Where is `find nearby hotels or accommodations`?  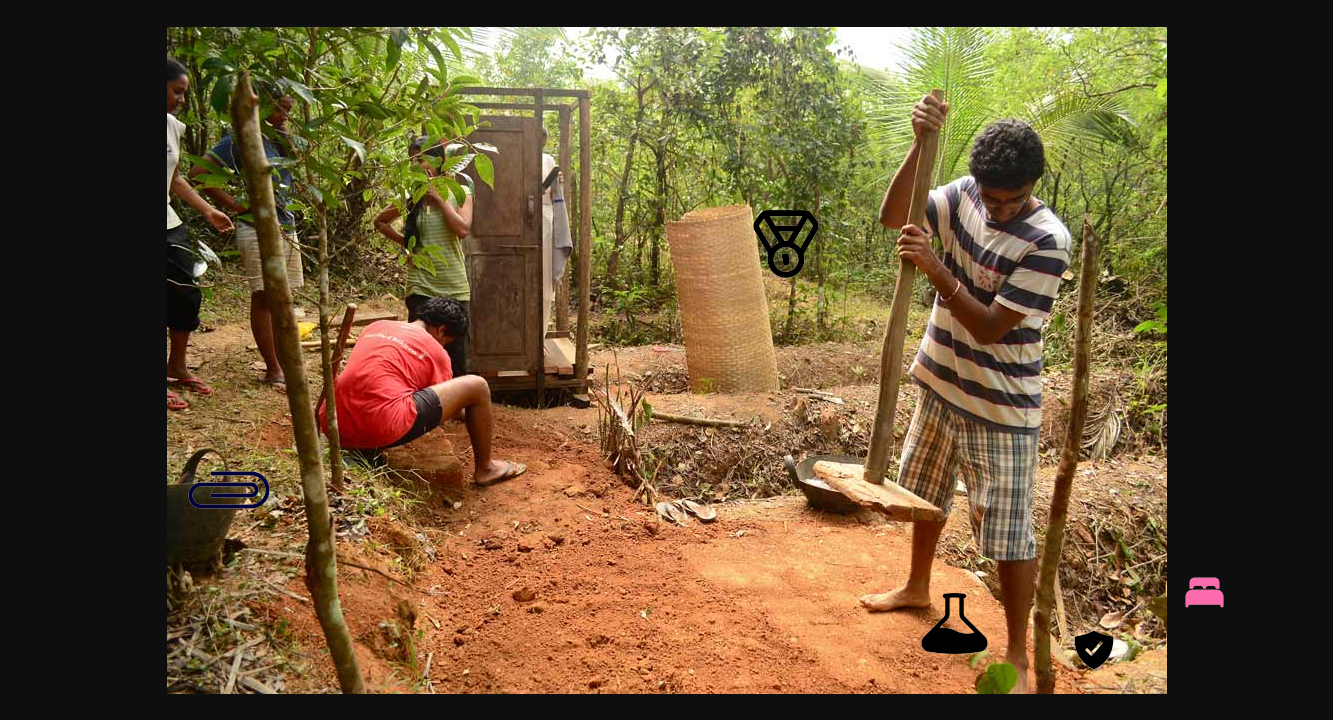
find nearby hotels or accommodations is located at coordinates (1204, 592).